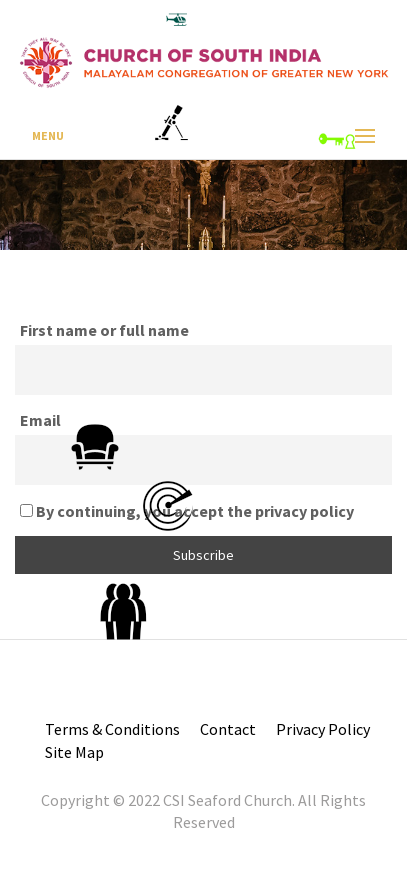 This screenshot has width=407, height=874. What do you see at coordinates (171, 122) in the screenshot?
I see `mortar weapon icon for military or strategy games` at bounding box center [171, 122].